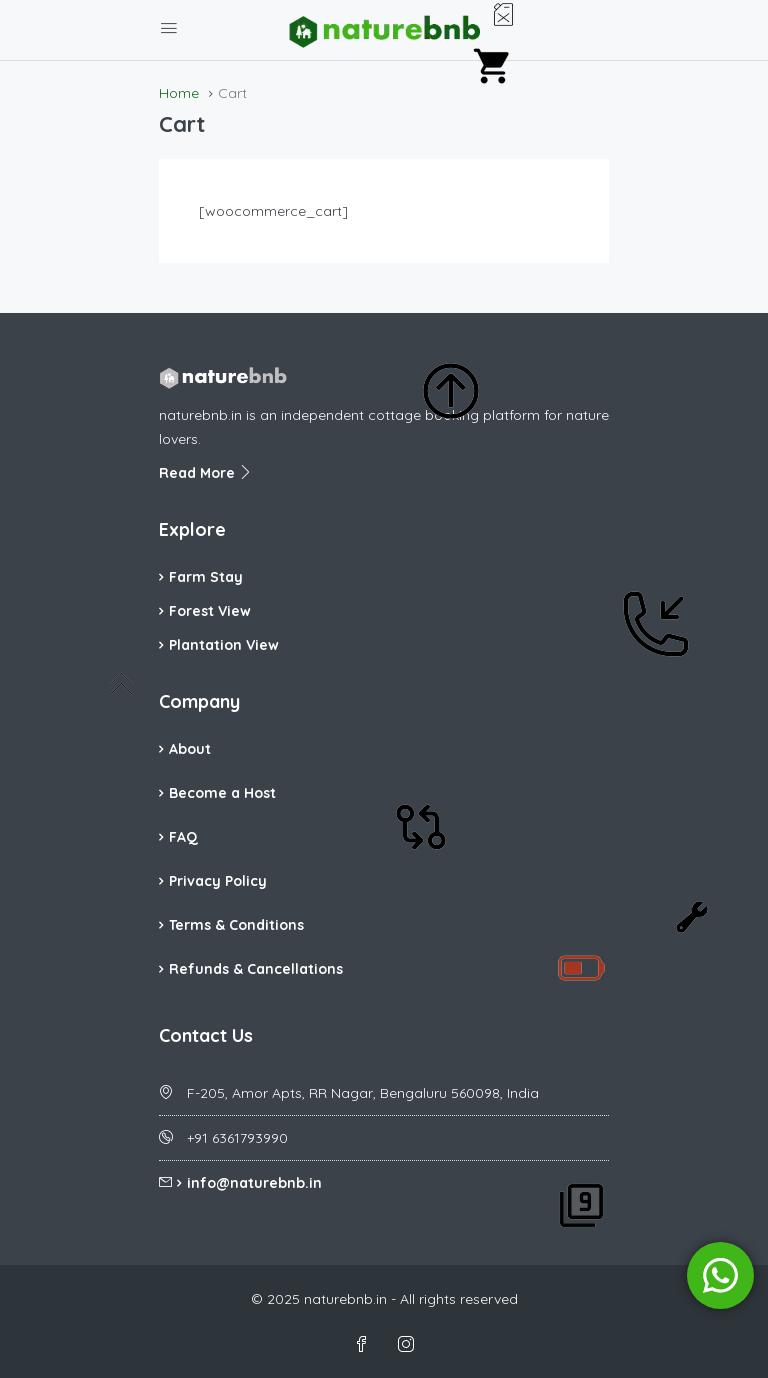 The image size is (768, 1378). Describe the element at coordinates (421, 827) in the screenshot. I see `compare branches in version control` at that location.